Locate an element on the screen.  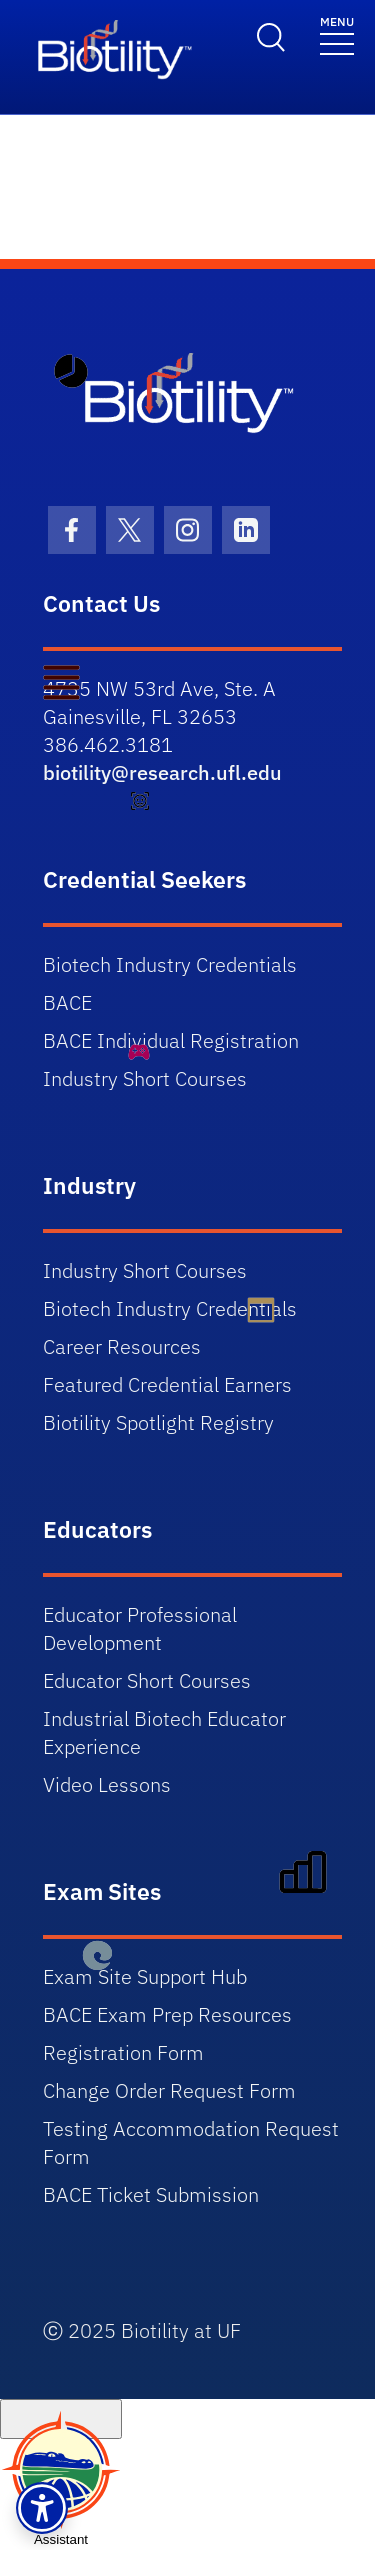
open Microsoft Edge browser is located at coordinates (97, 1955).